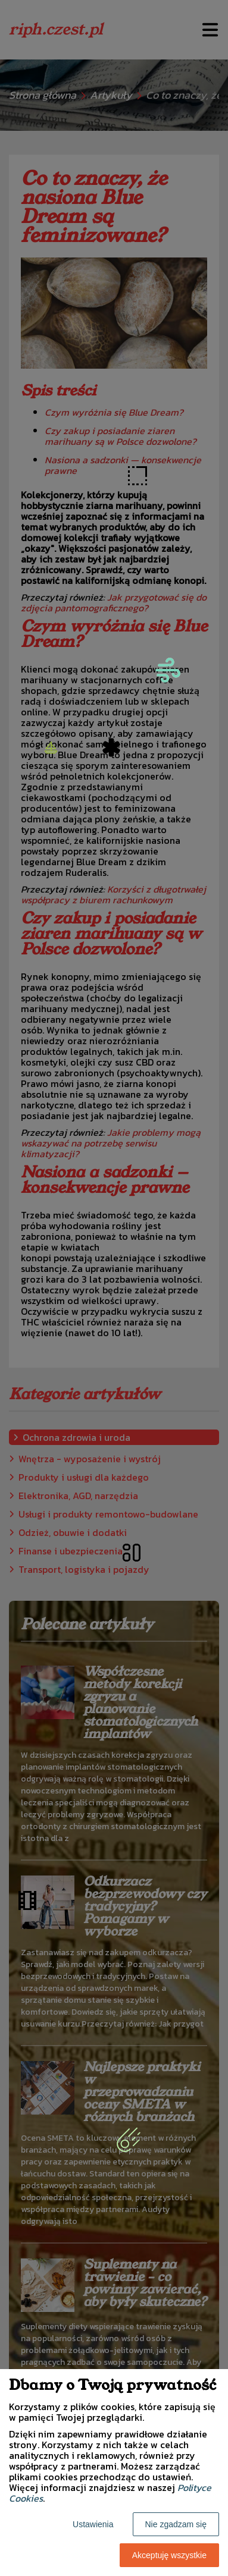 The height and width of the screenshot is (2576, 228). Describe the element at coordinates (27, 1900) in the screenshot. I see `access local movie theaters or showtimes` at that location.